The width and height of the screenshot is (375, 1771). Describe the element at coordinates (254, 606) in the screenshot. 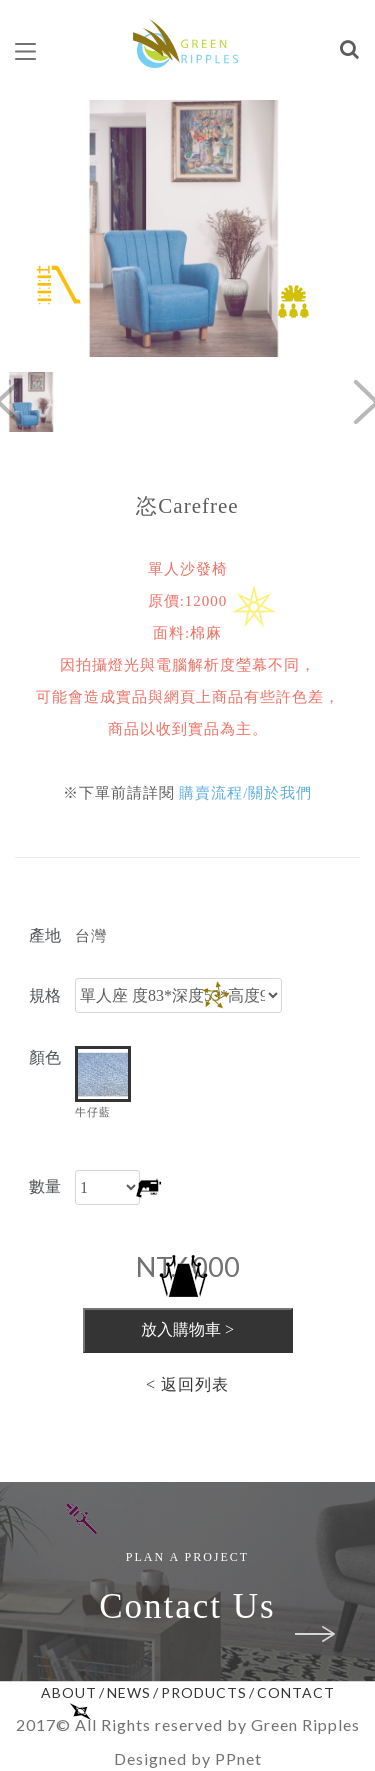

I see `a seven-pointed star symbol for mystical or magical elements` at that location.